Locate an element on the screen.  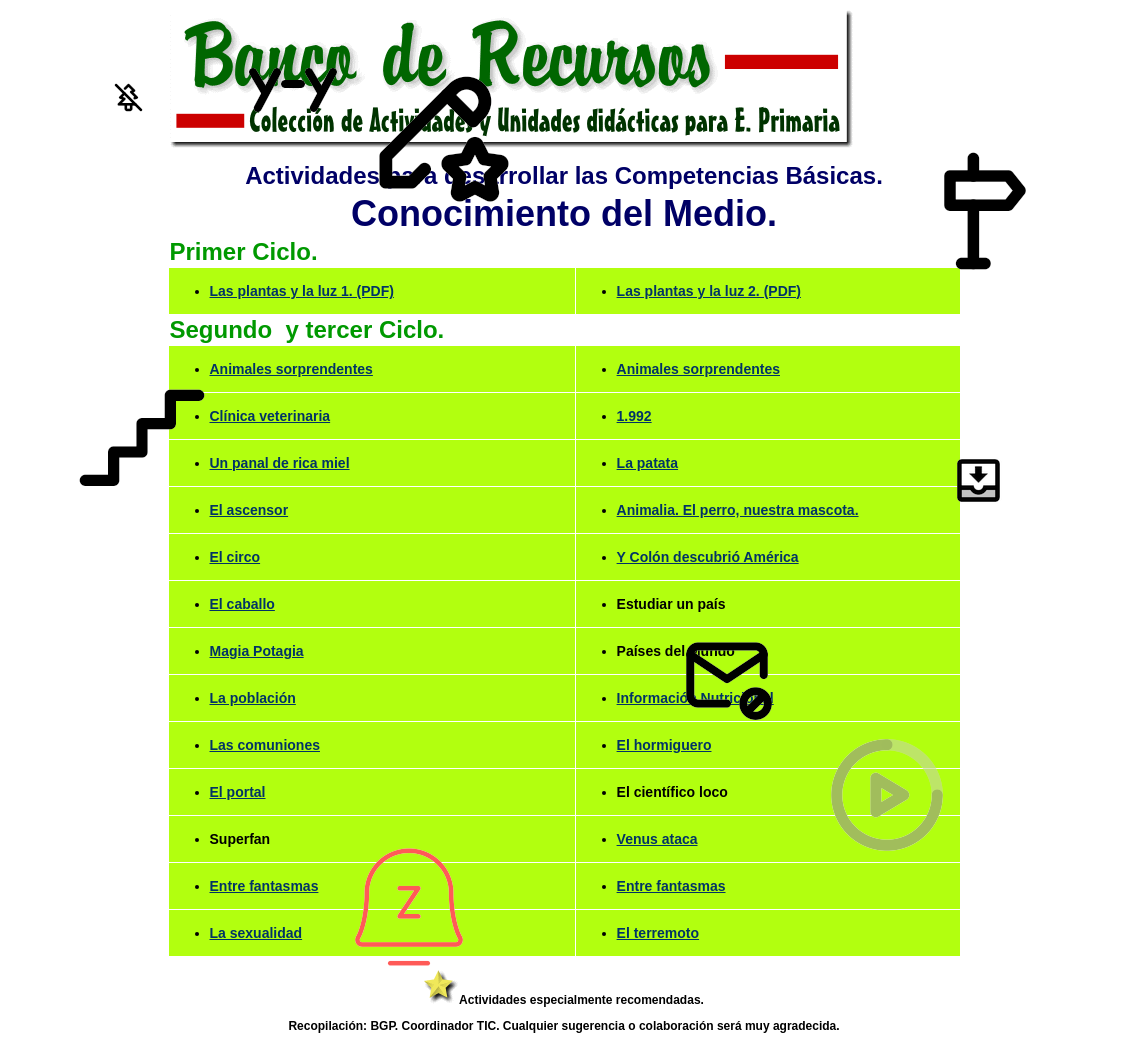
navigate to directions or wayfinding is located at coordinates (985, 211).